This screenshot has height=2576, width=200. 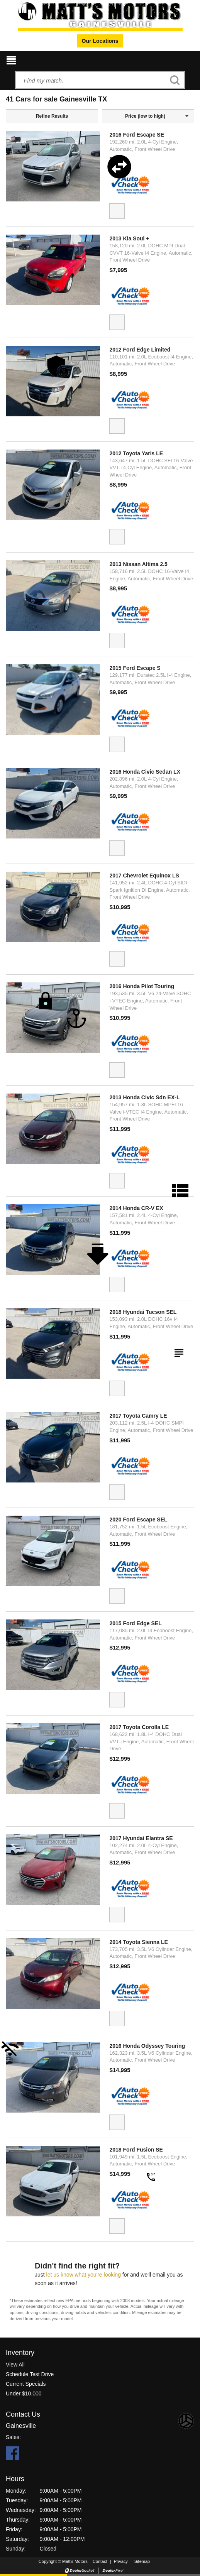 What do you see at coordinates (151, 2177) in the screenshot?
I see `make a SIP (internet protocol) phone call` at bounding box center [151, 2177].